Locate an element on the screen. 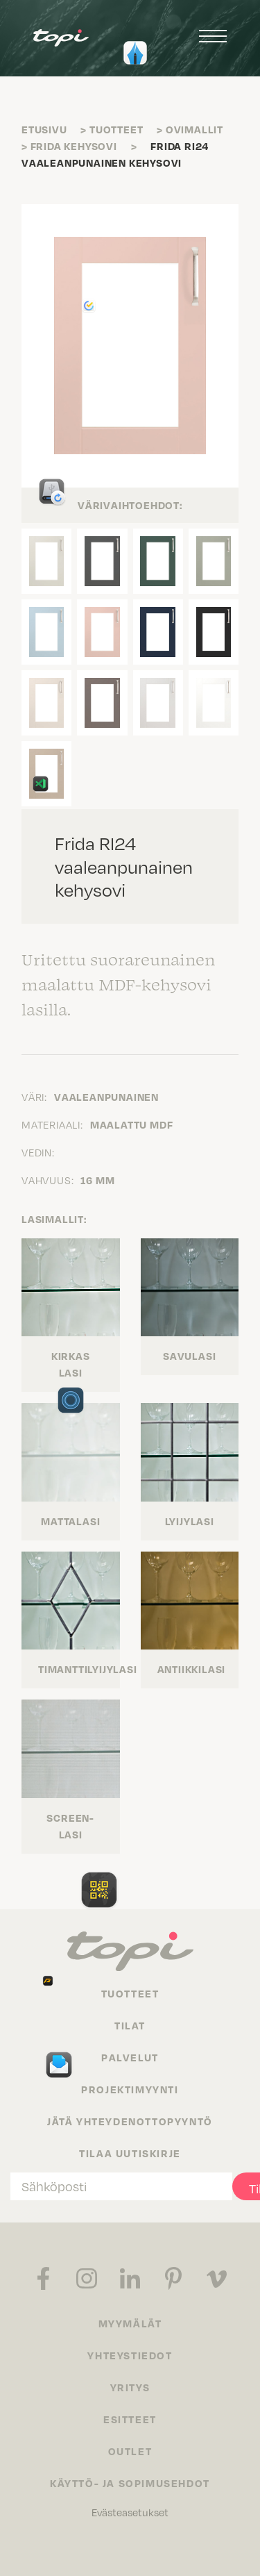  launch armagetron game is located at coordinates (71, 1400).